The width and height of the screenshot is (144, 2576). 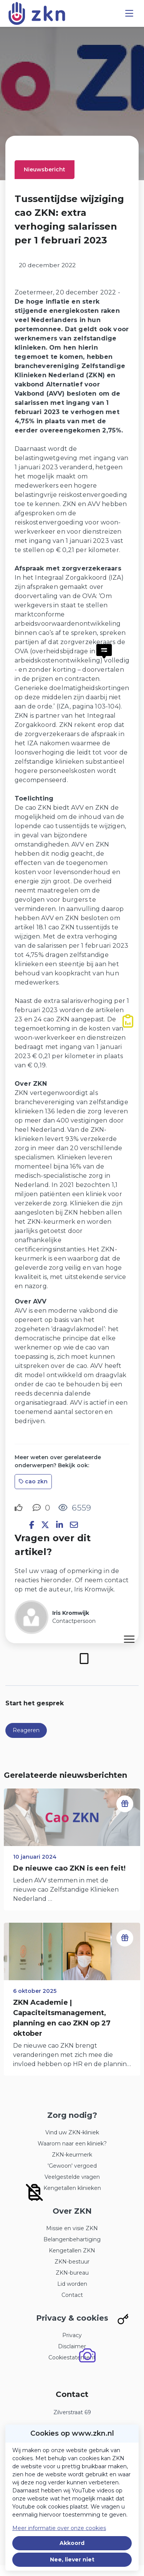 What do you see at coordinates (104, 651) in the screenshot?
I see `open chat or messaging` at bounding box center [104, 651].